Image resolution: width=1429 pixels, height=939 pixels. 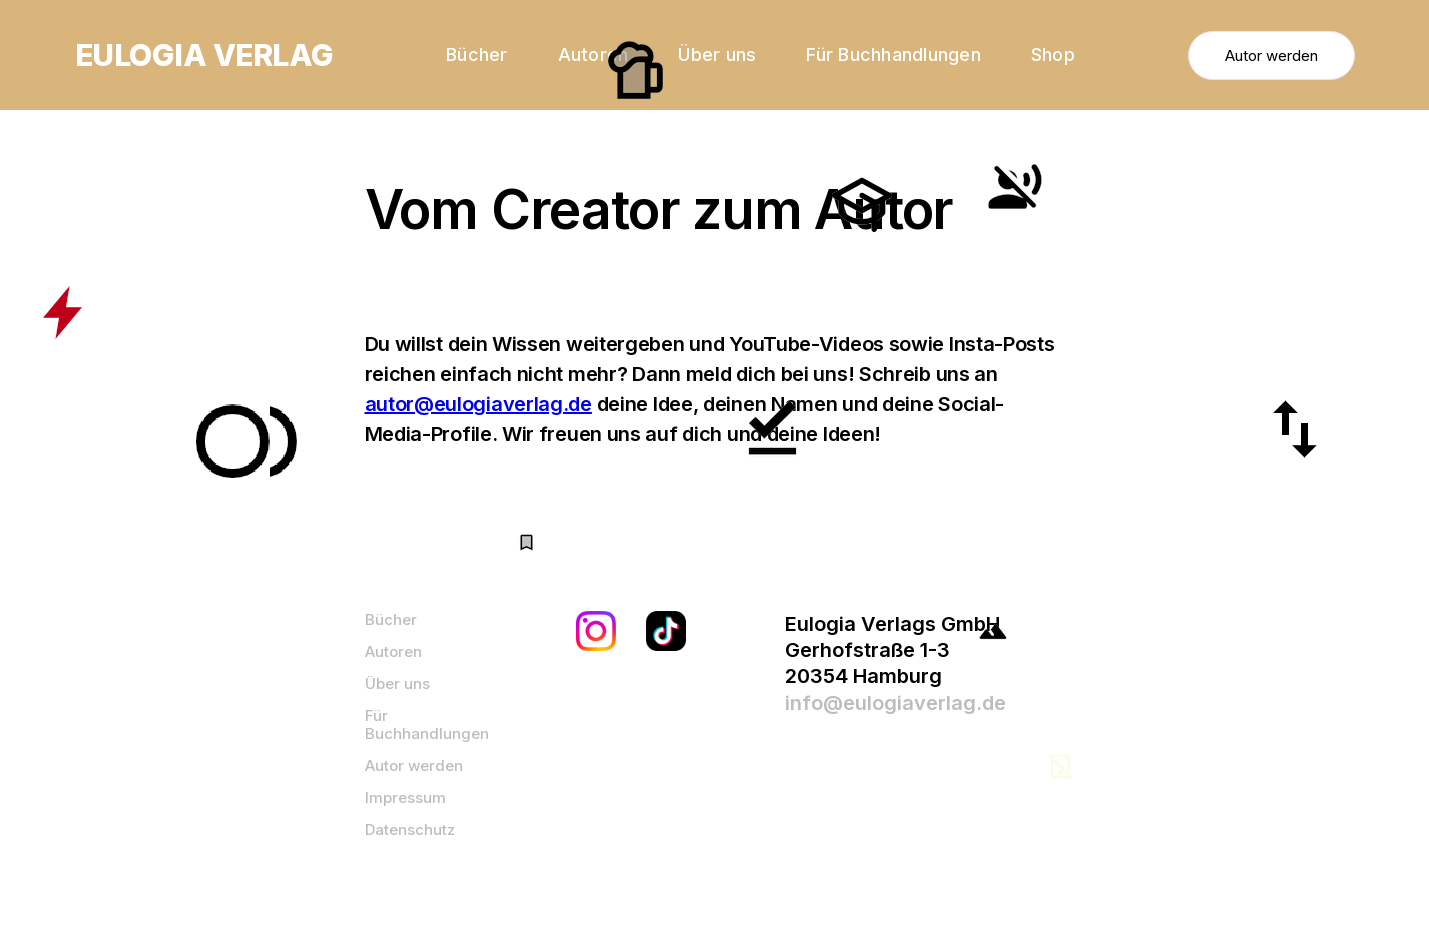 What do you see at coordinates (1295, 429) in the screenshot?
I see `swap or reorder items vertically` at bounding box center [1295, 429].